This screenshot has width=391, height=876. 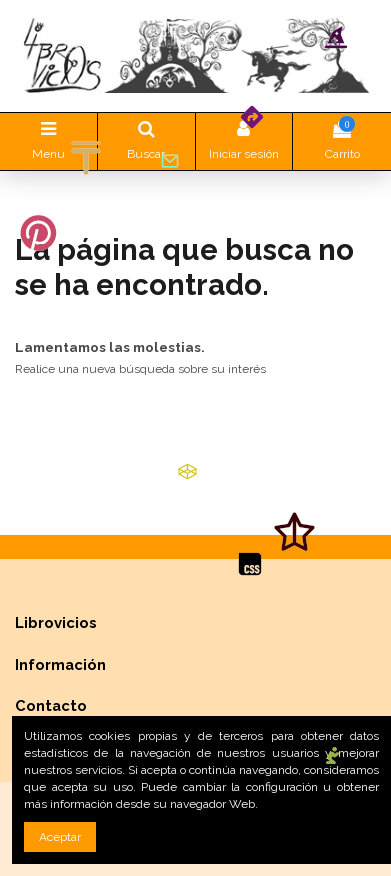 I want to click on open CodePen profile or projects, so click(x=187, y=471).